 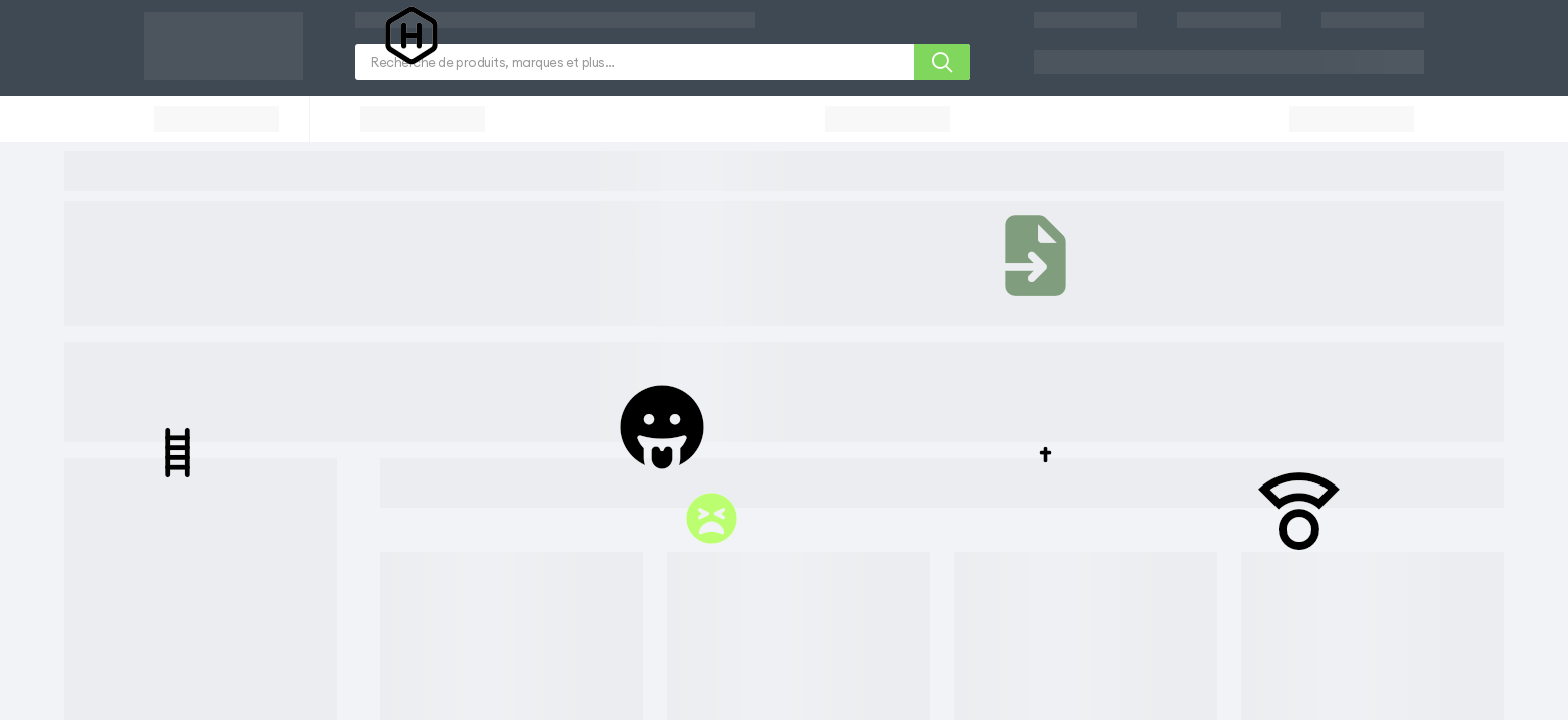 What do you see at coordinates (411, 35) in the screenshot?
I see `open Hexo blogging framework` at bounding box center [411, 35].